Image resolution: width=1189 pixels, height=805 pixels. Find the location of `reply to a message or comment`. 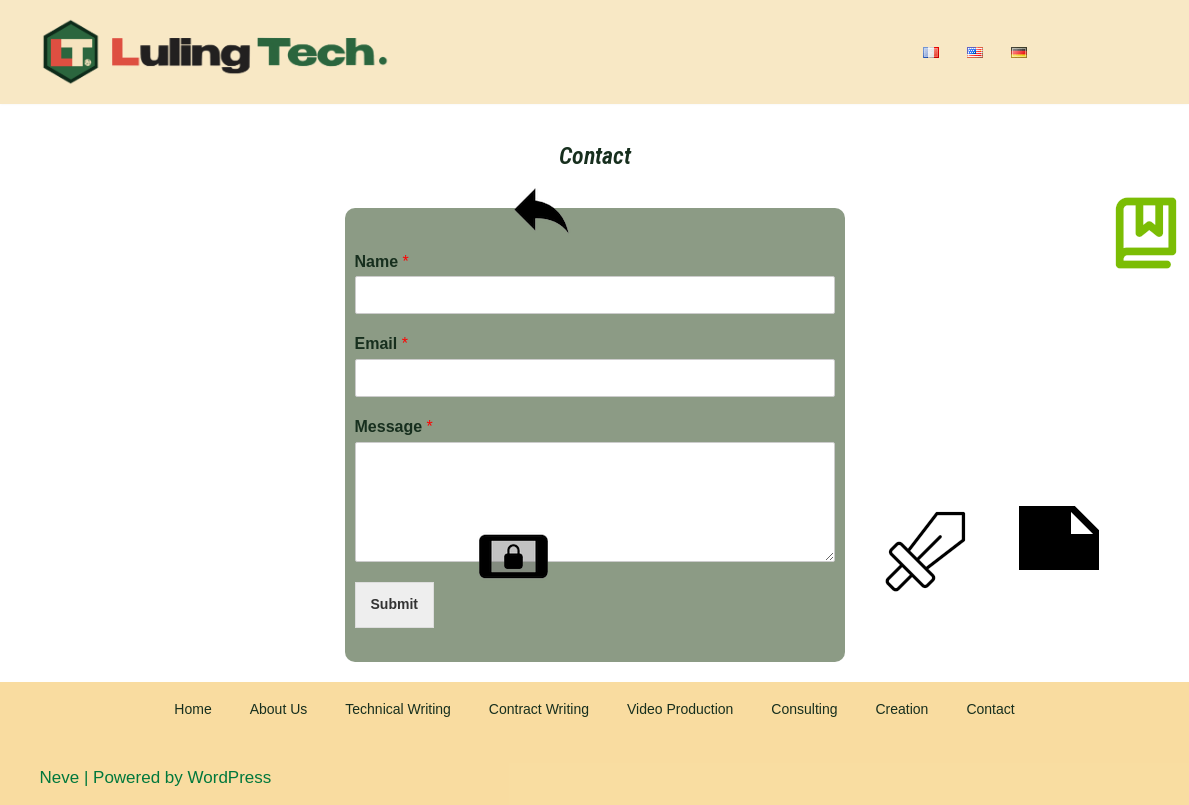

reply to a message or comment is located at coordinates (541, 209).